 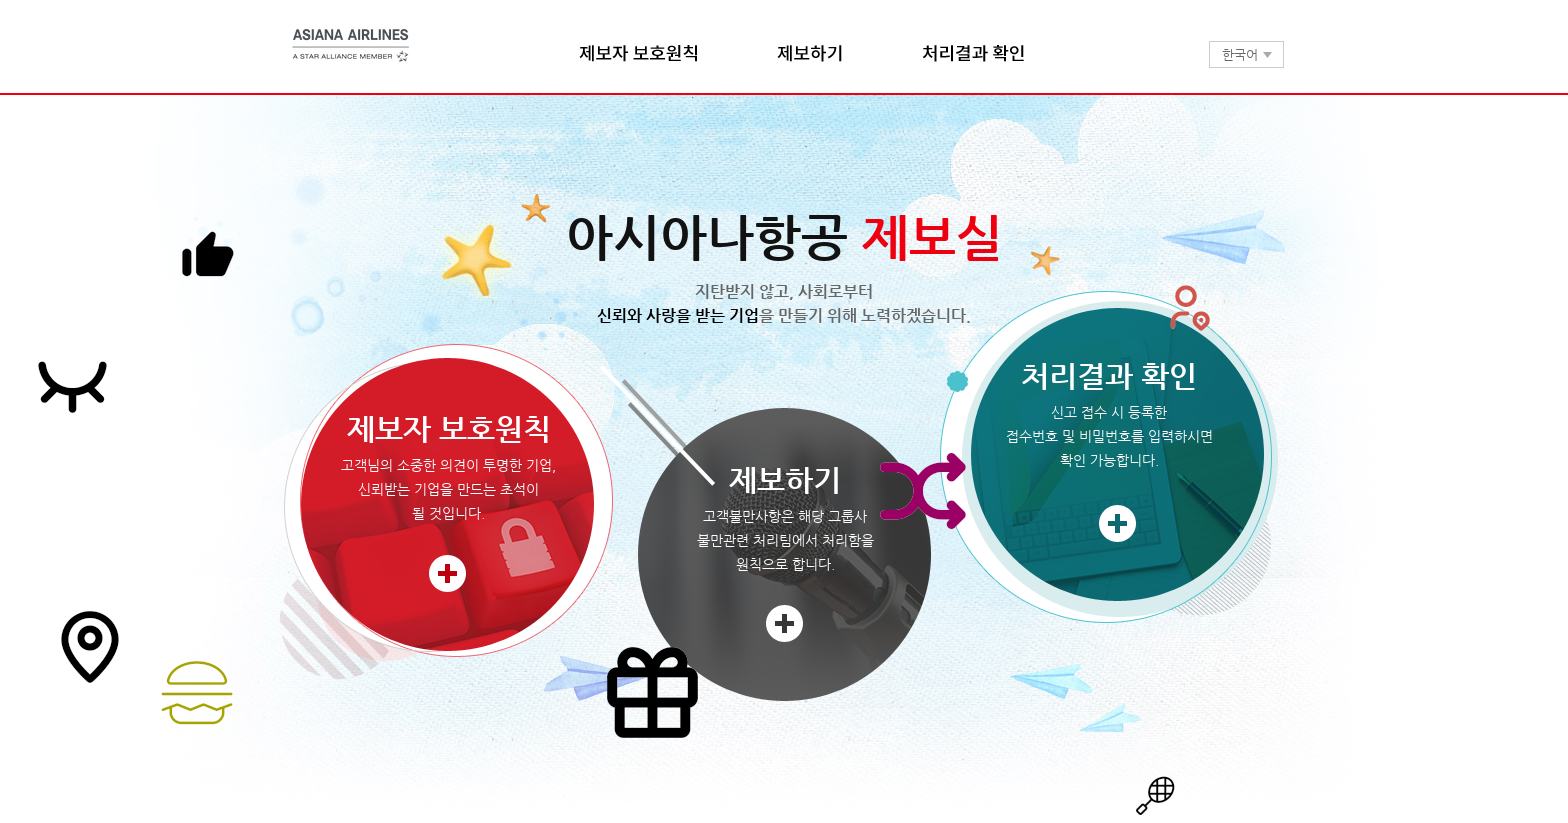 I want to click on open navigation menu, so click(x=197, y=694).